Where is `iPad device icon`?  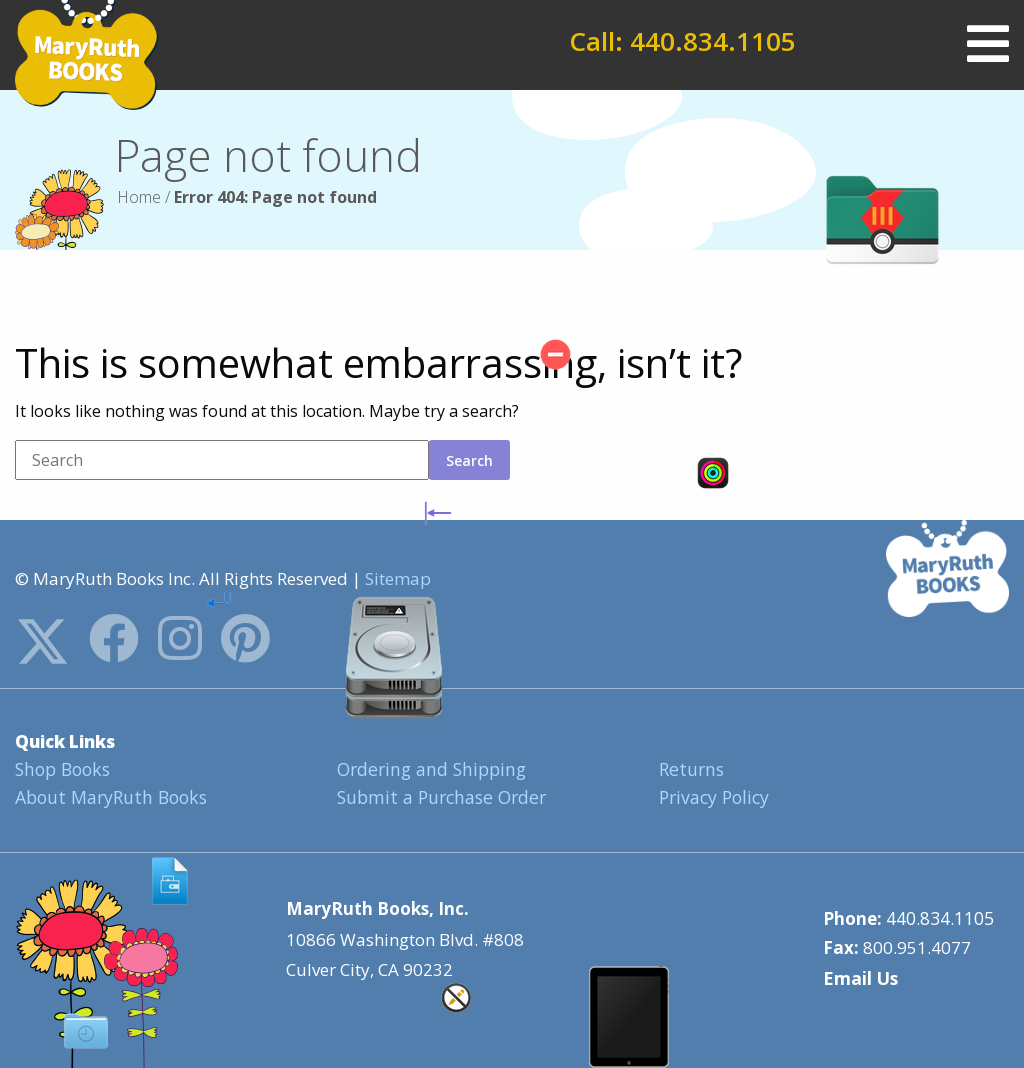 iPad device icon is located at coordinates (629, 1017).